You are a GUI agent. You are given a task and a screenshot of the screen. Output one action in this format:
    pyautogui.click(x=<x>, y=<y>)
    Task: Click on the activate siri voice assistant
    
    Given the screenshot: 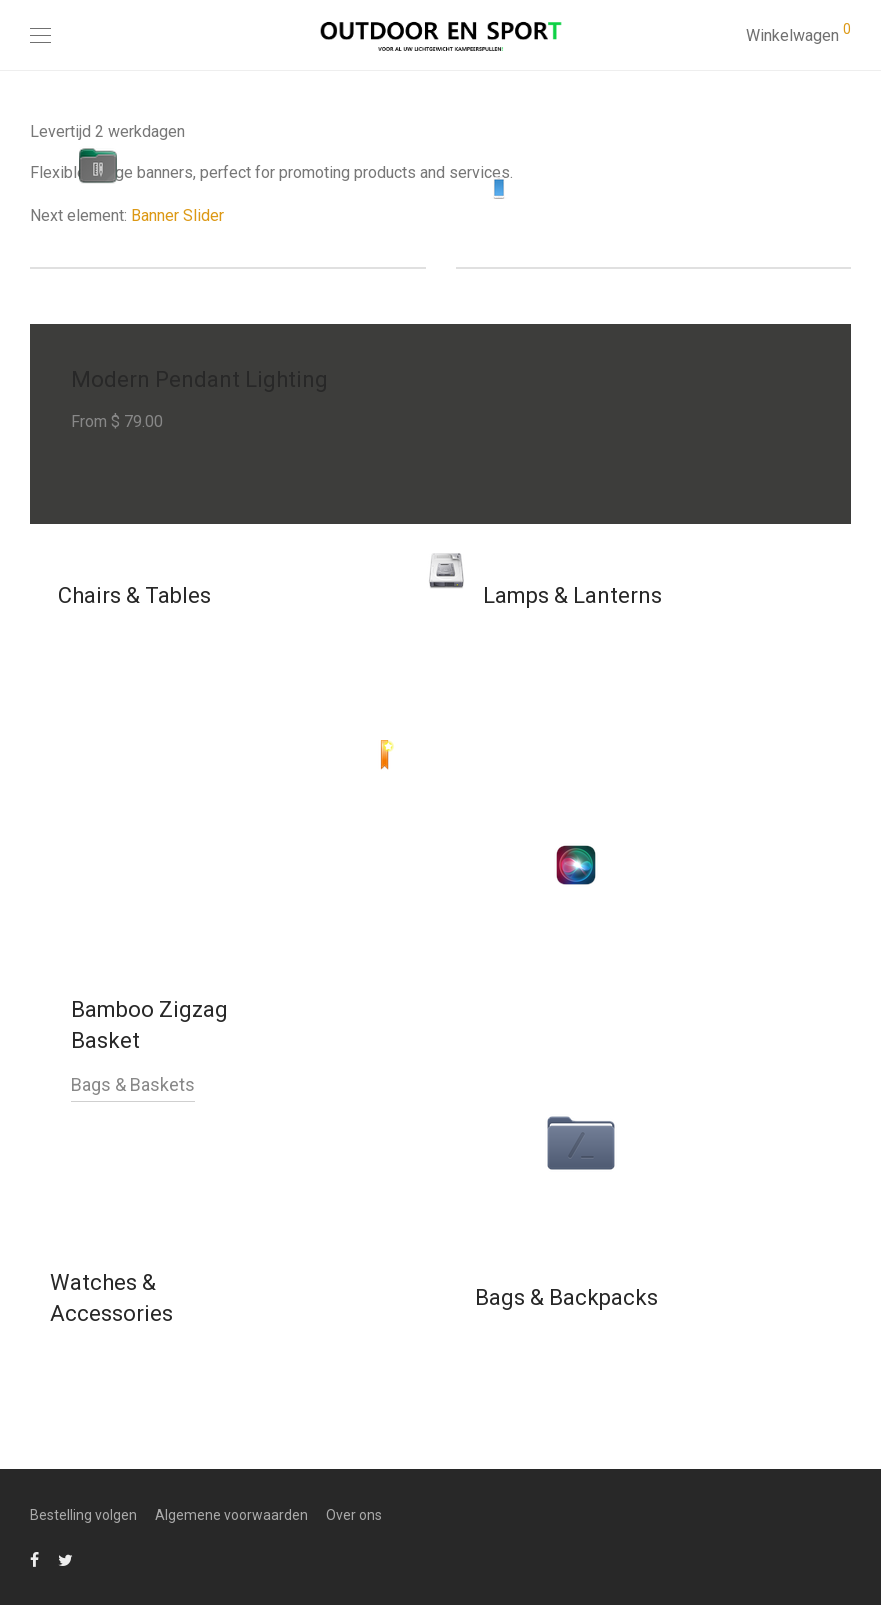 What is the action you would take?
    pyautogui.click(x=576, y=865)
    